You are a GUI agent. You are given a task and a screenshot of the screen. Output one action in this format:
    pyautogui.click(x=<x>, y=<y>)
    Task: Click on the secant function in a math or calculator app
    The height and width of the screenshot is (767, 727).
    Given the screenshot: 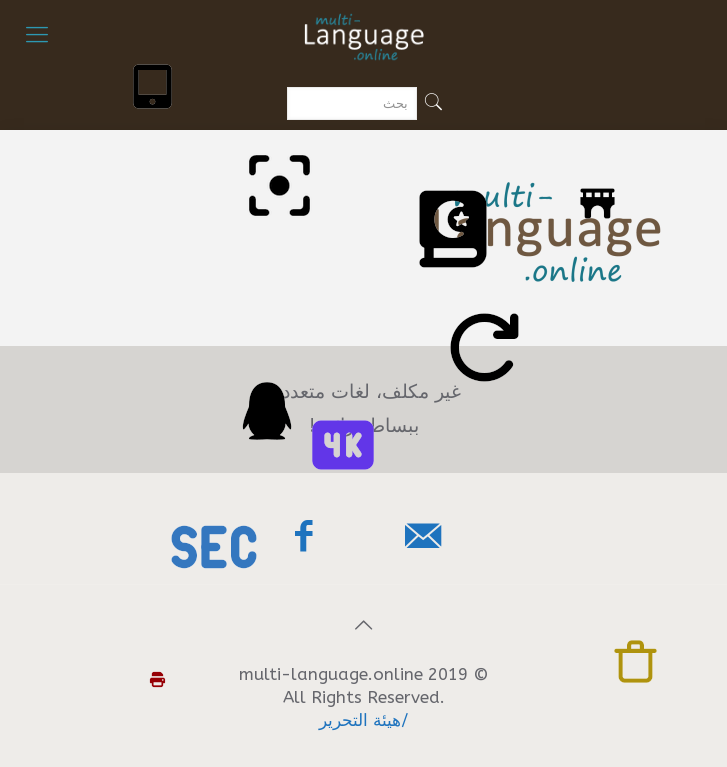 What is the action you would take?
    pyautogui.click(x=214, y=547)
    